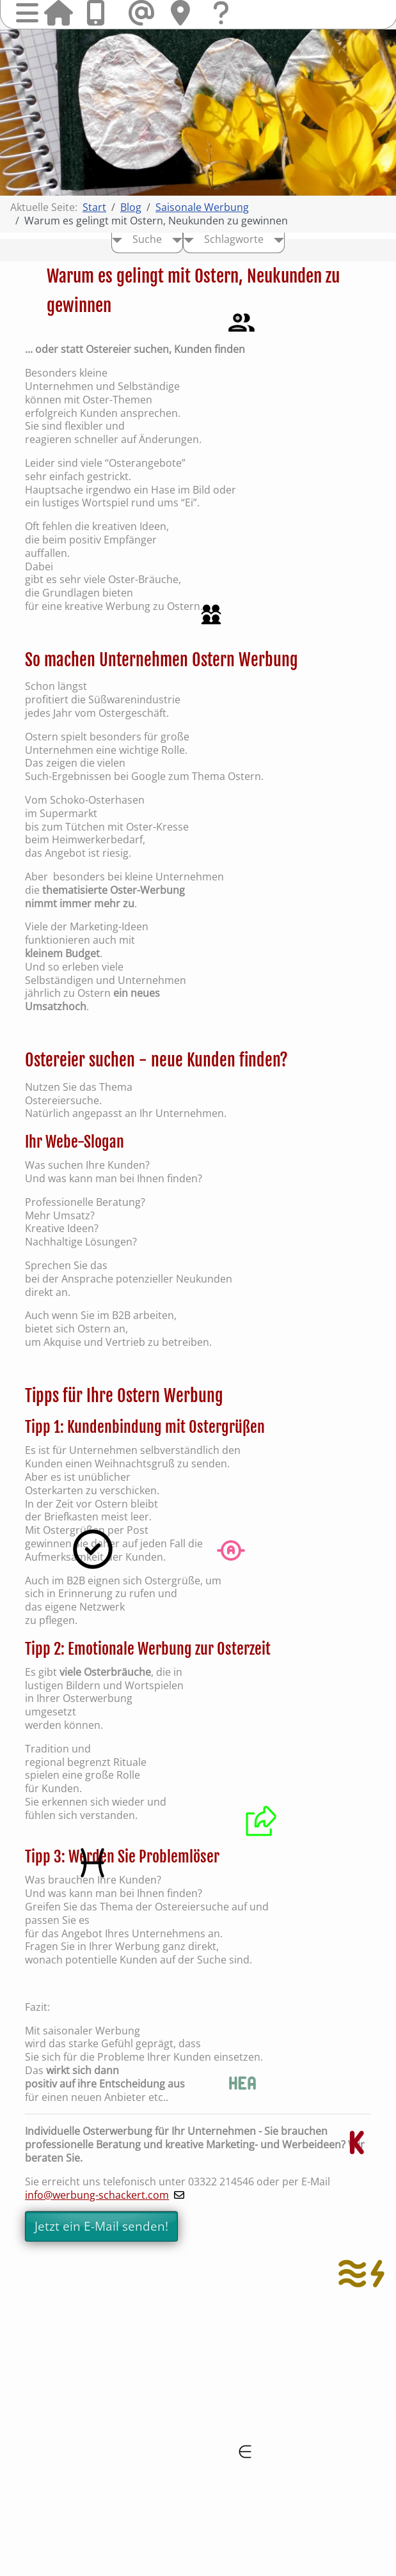 The image size is (396, 2576). I want to click on share this file or content, so click(261, 1821).